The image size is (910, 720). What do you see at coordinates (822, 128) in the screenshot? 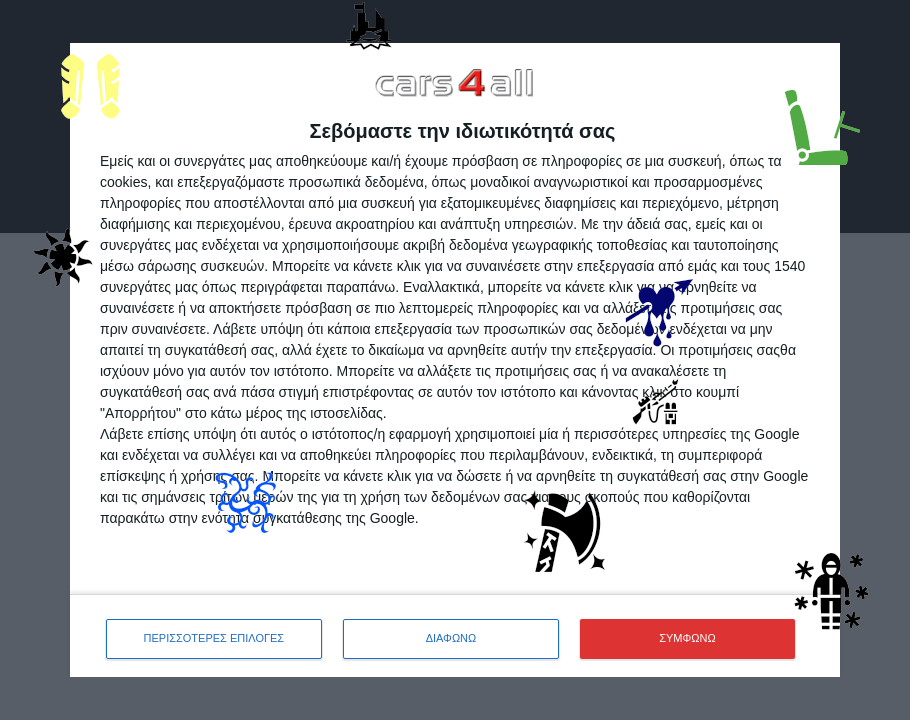
I see `adjust vehicle seat position` at bounding box center [822, 128].